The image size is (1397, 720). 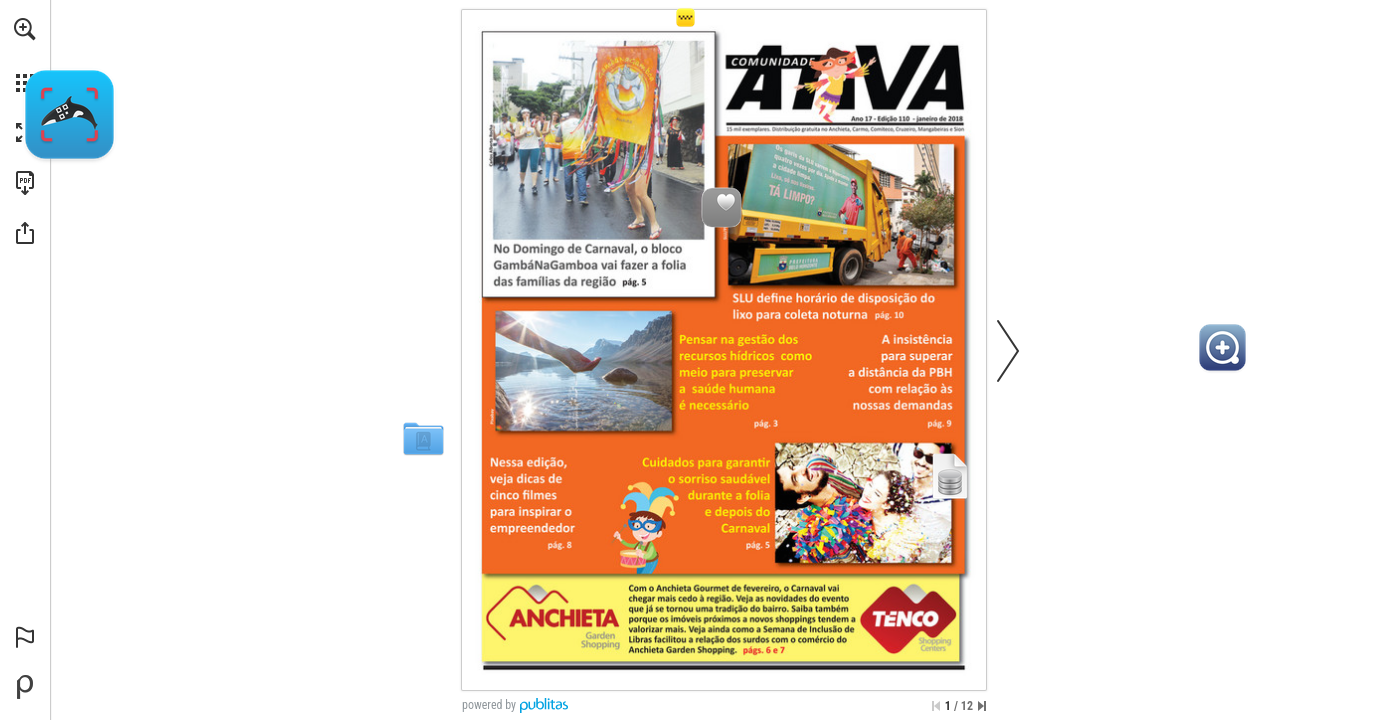 What do you see at coordinates (721, 207) in the screenshot?
I see `open the Health app` at bounding box center [721, 207].